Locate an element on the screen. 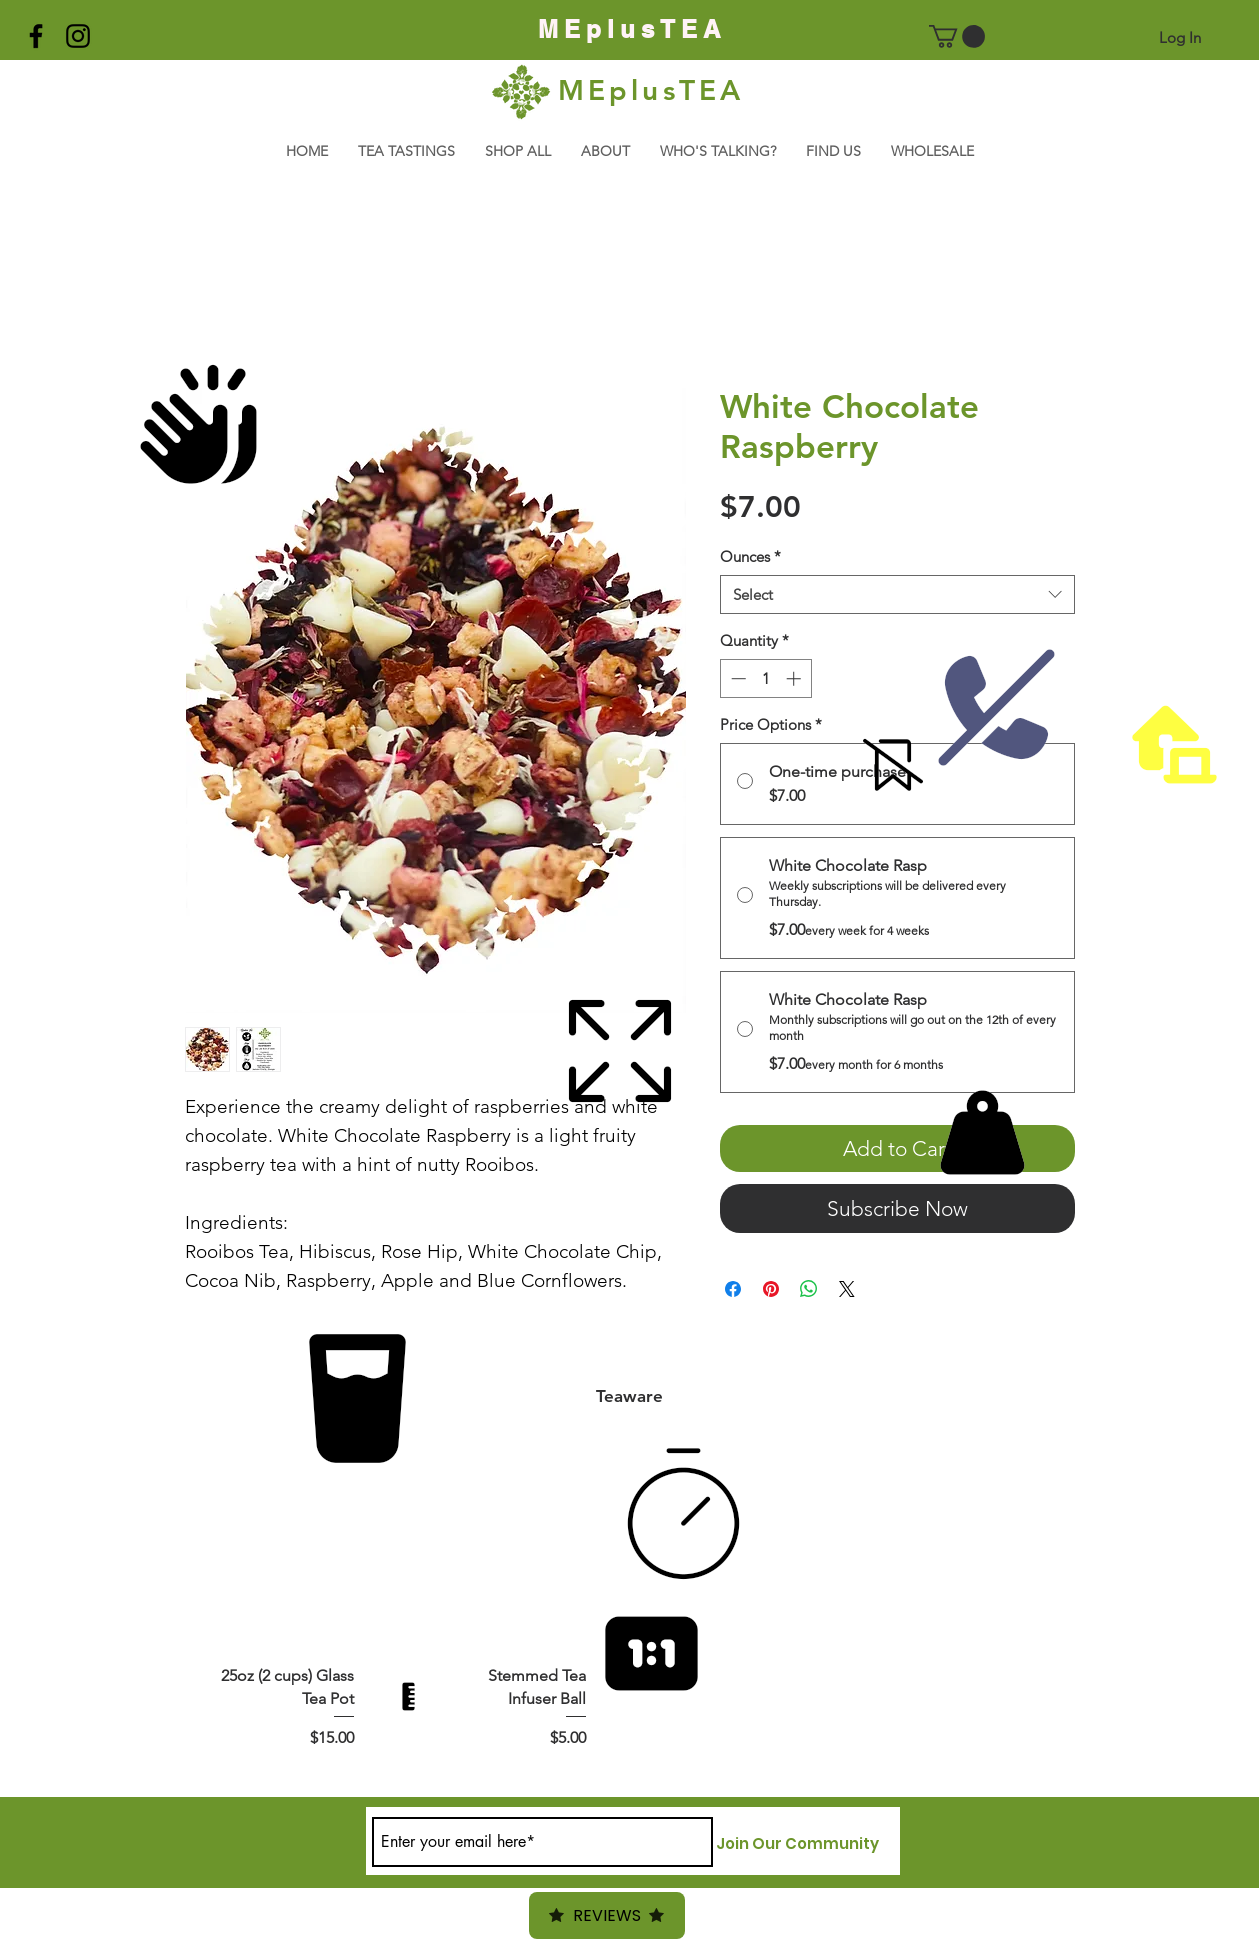  expand to fullscreen mode is located at coordinates (620, 1051).